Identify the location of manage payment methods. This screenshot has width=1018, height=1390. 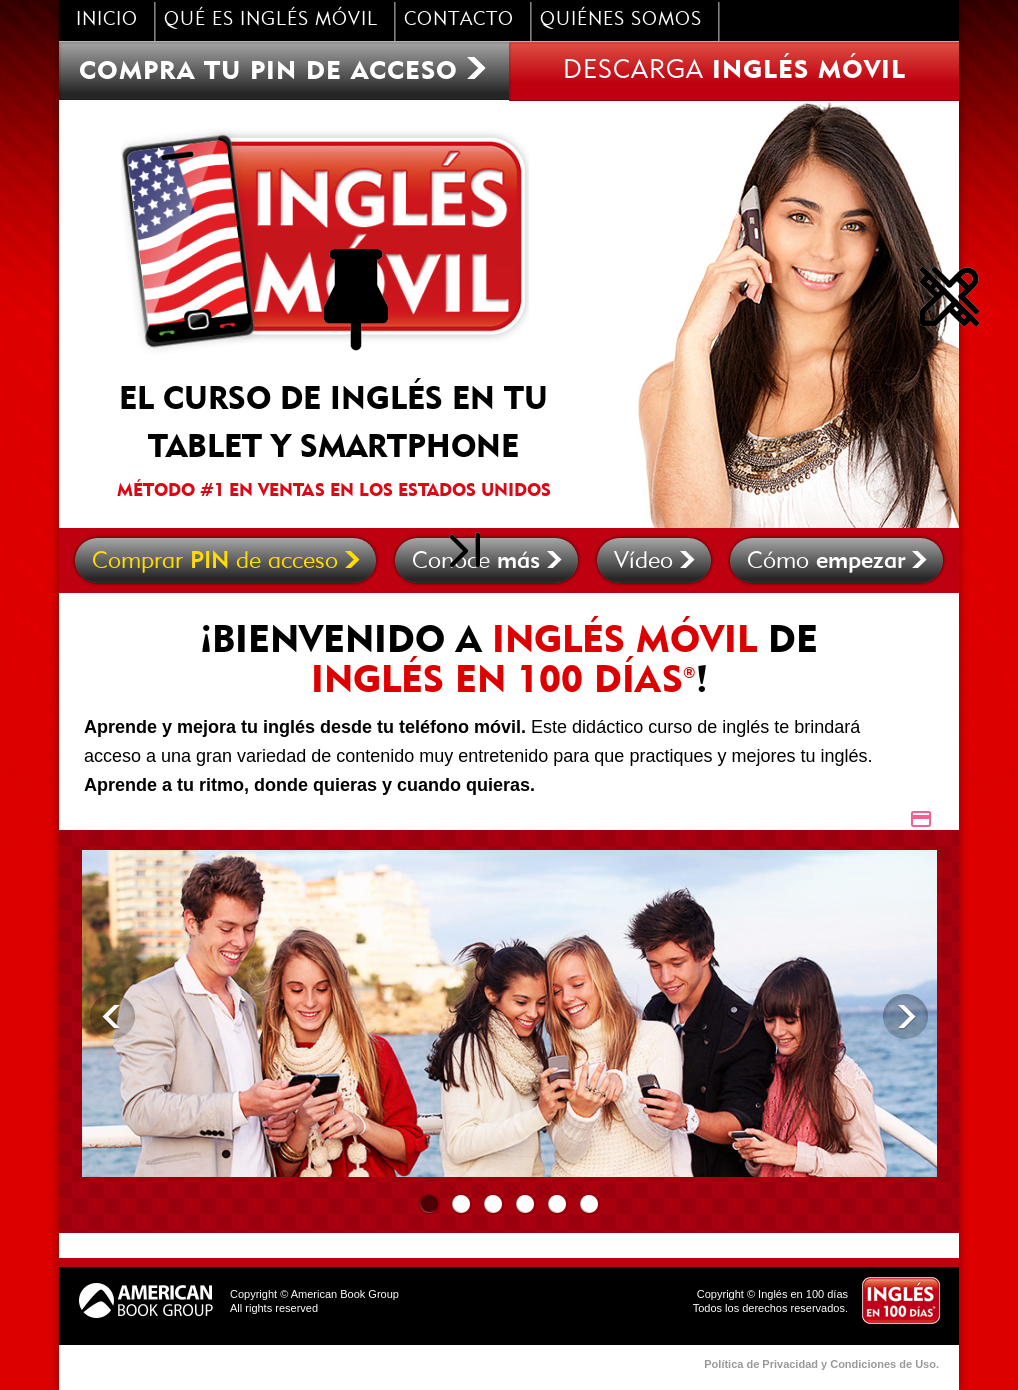
(921, 819).